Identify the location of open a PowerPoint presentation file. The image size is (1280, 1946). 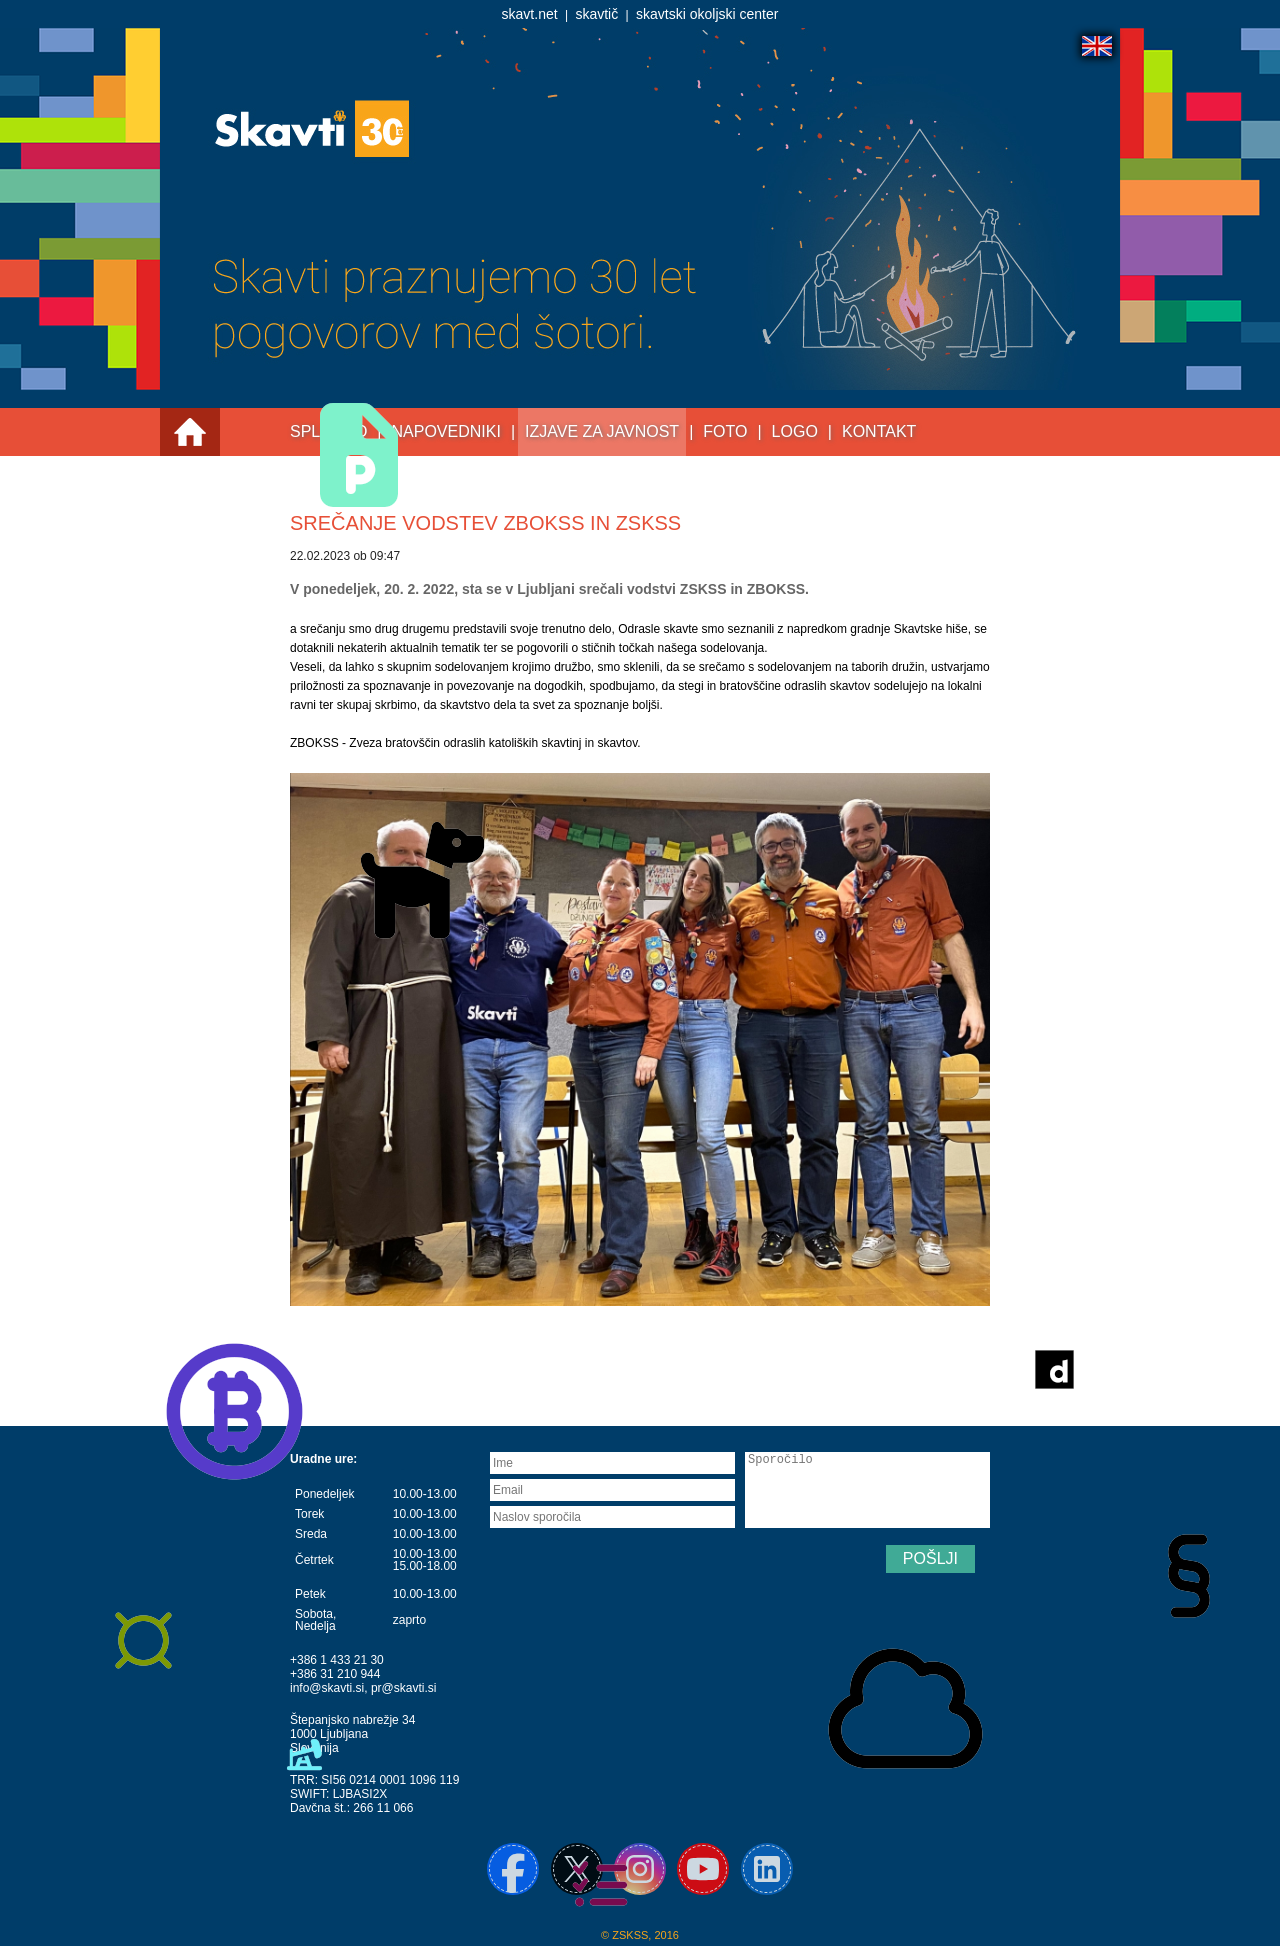
(359, 455).